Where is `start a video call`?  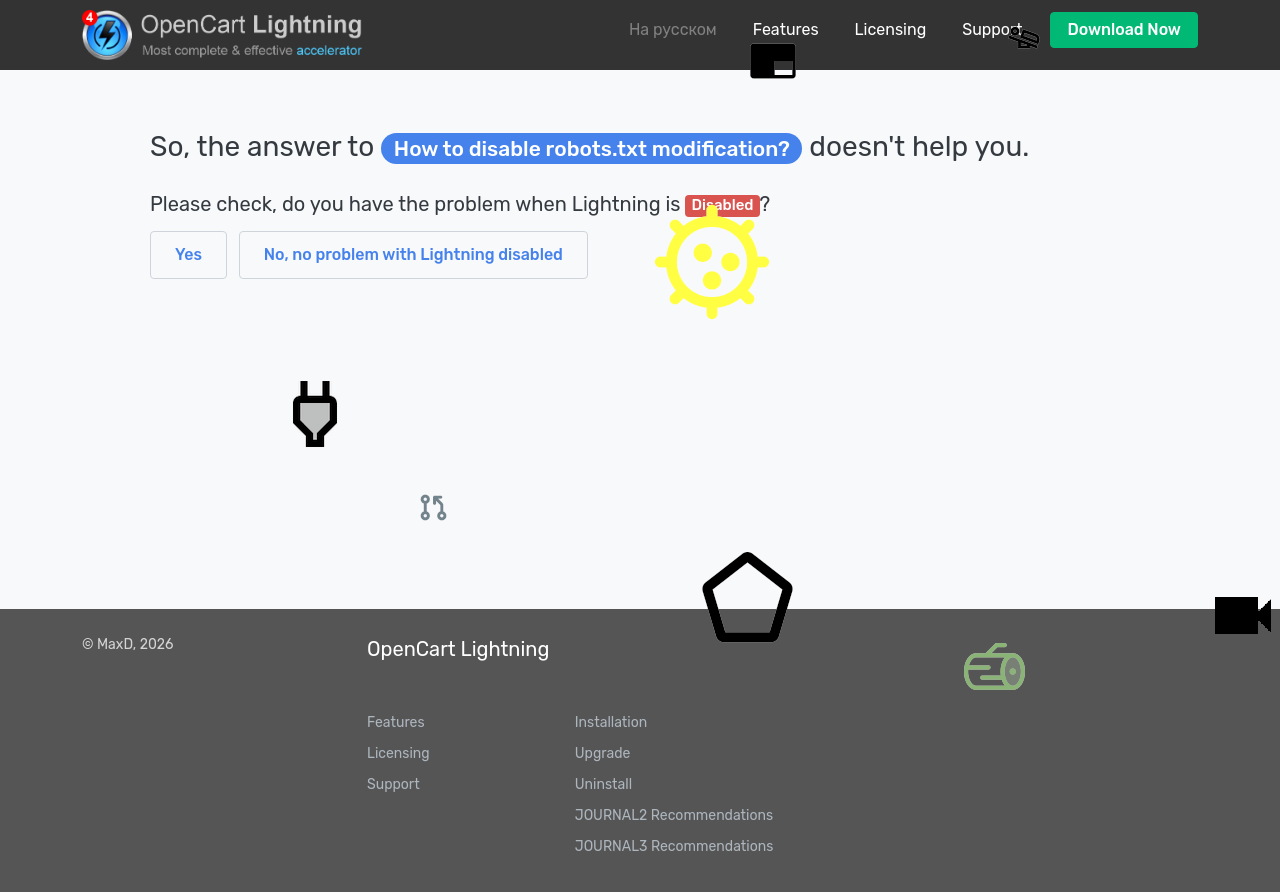 start a video call is located at coordinates (1243, 616).